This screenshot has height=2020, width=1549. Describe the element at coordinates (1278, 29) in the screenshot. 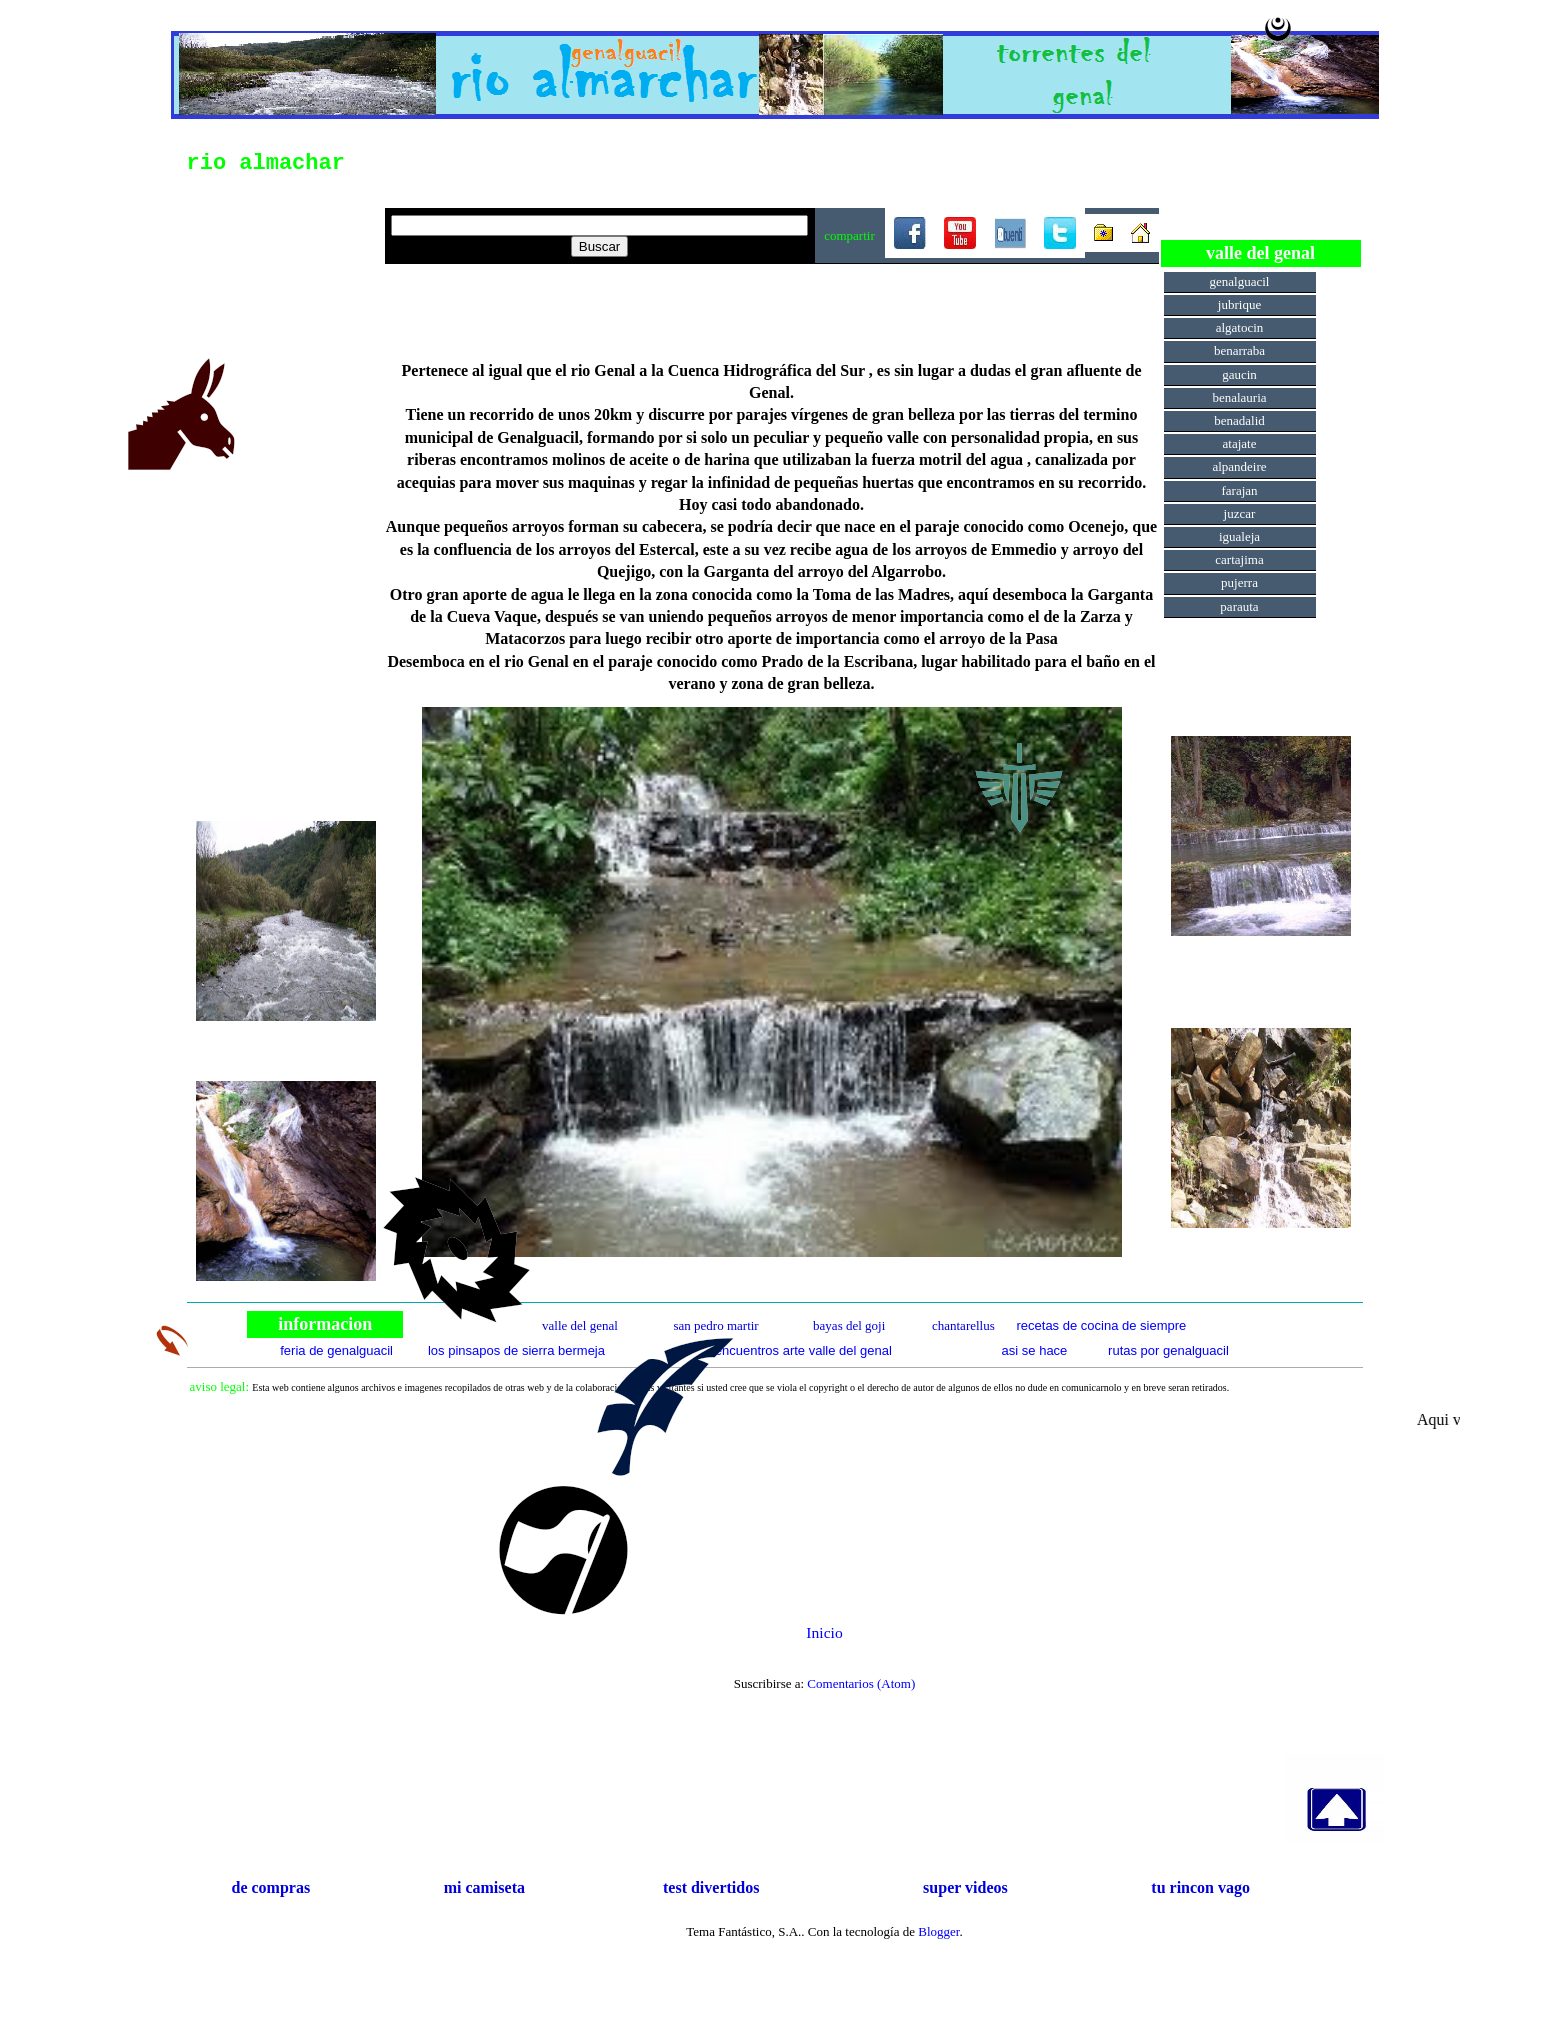

I see `indicates a loading or syncing state` at that location.